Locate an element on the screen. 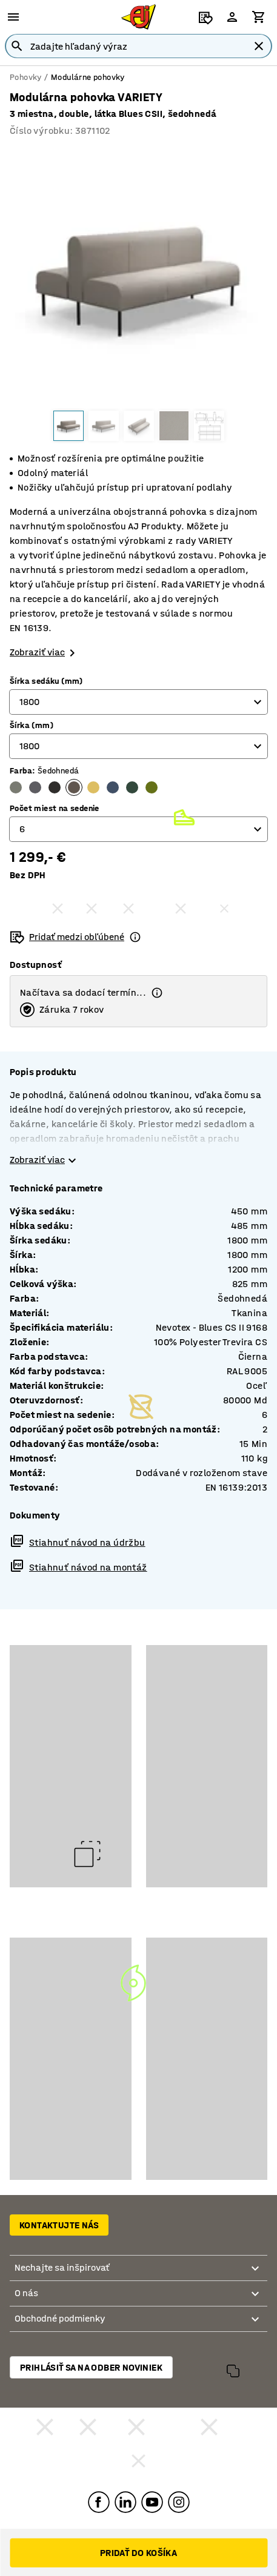 The width and height of the screenshot is (277, 2576). indicates hurricane or tropical storm warning is located at coordinates (133, 1983).